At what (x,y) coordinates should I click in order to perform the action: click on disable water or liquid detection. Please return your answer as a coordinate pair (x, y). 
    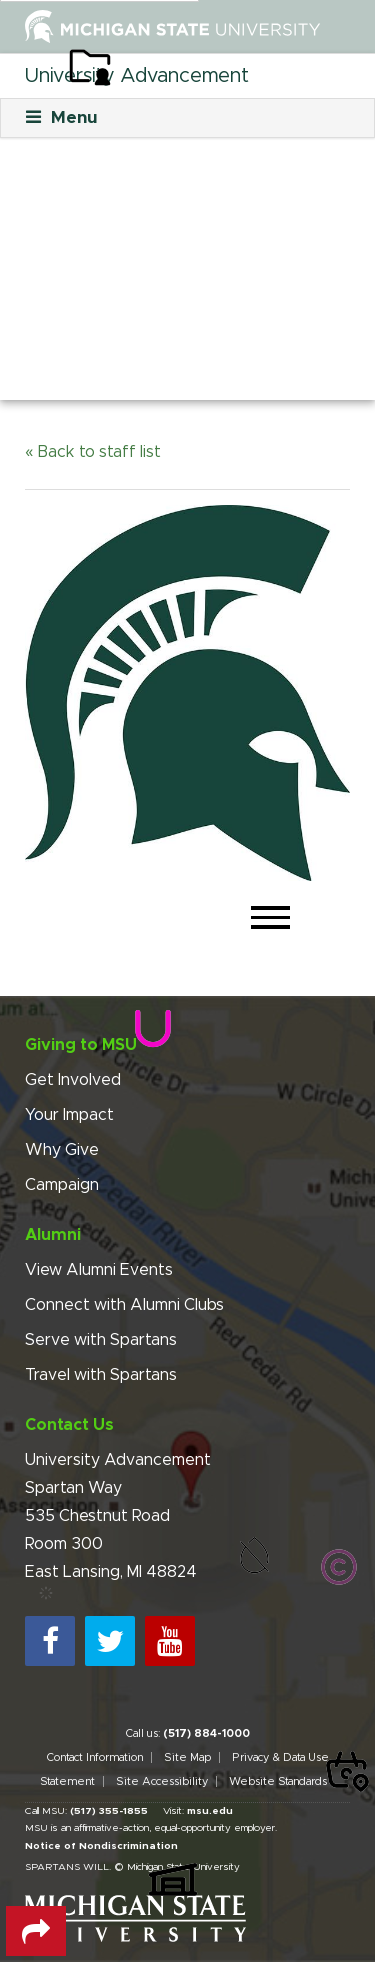
    Looking at the image, I should click on (254, 1556).